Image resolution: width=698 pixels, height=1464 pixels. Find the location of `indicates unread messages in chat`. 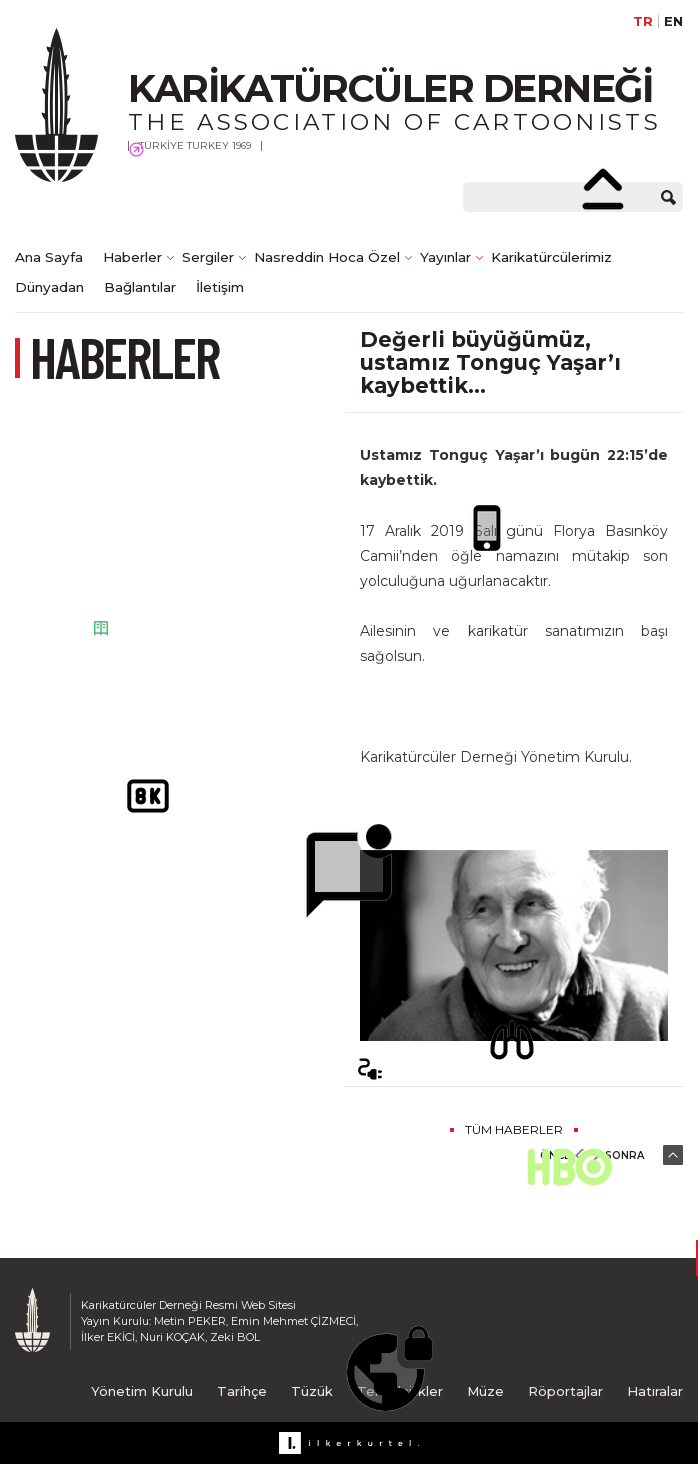

indicates unread messages in chat is located at coordinates (349, 875).